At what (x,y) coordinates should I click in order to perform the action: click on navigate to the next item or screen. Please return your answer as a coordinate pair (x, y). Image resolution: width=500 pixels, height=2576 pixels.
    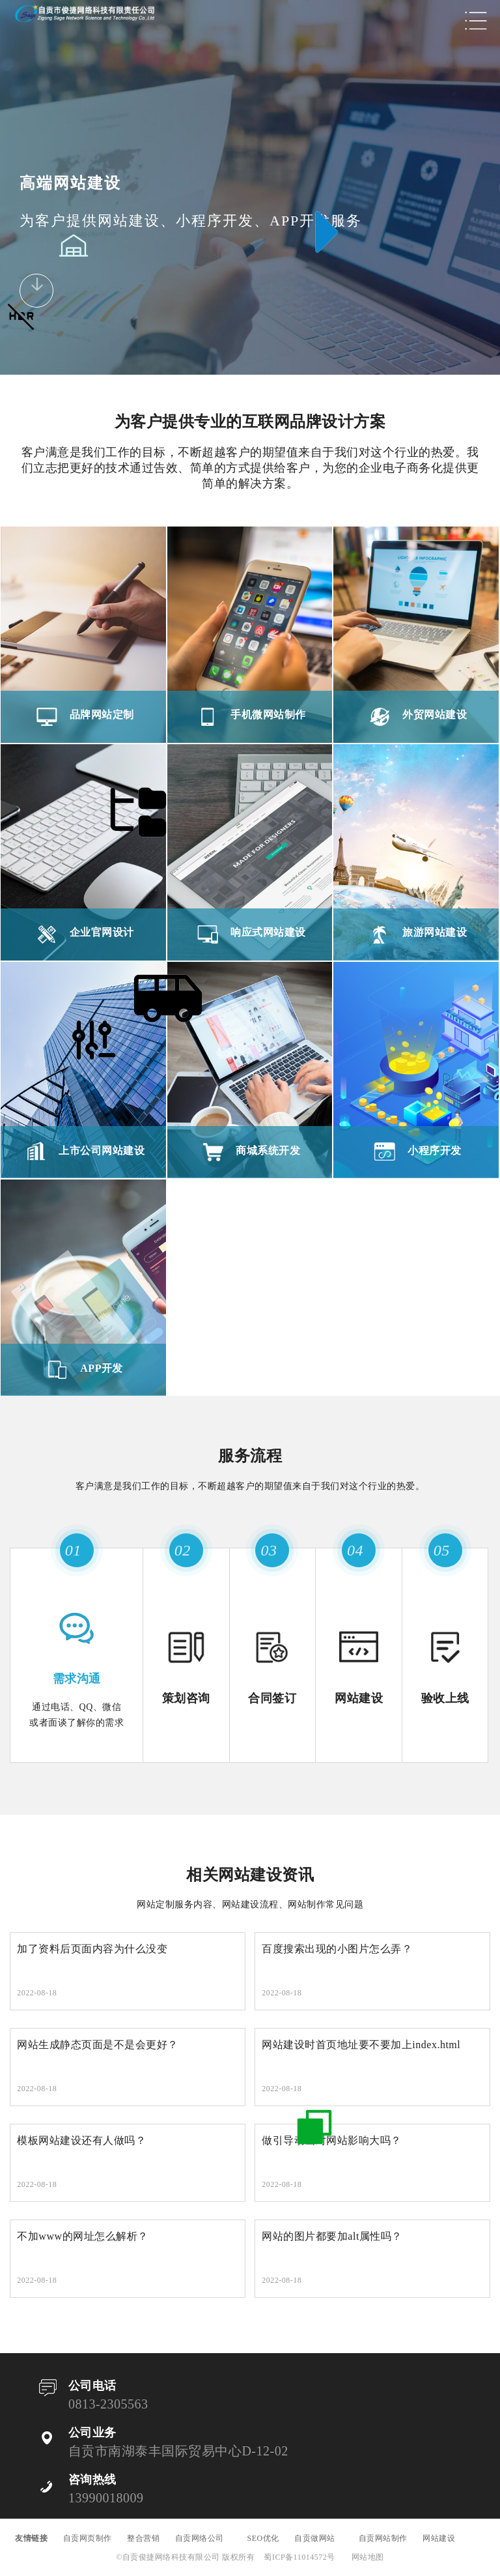
    Looking at the image, I should click on (325, 232).